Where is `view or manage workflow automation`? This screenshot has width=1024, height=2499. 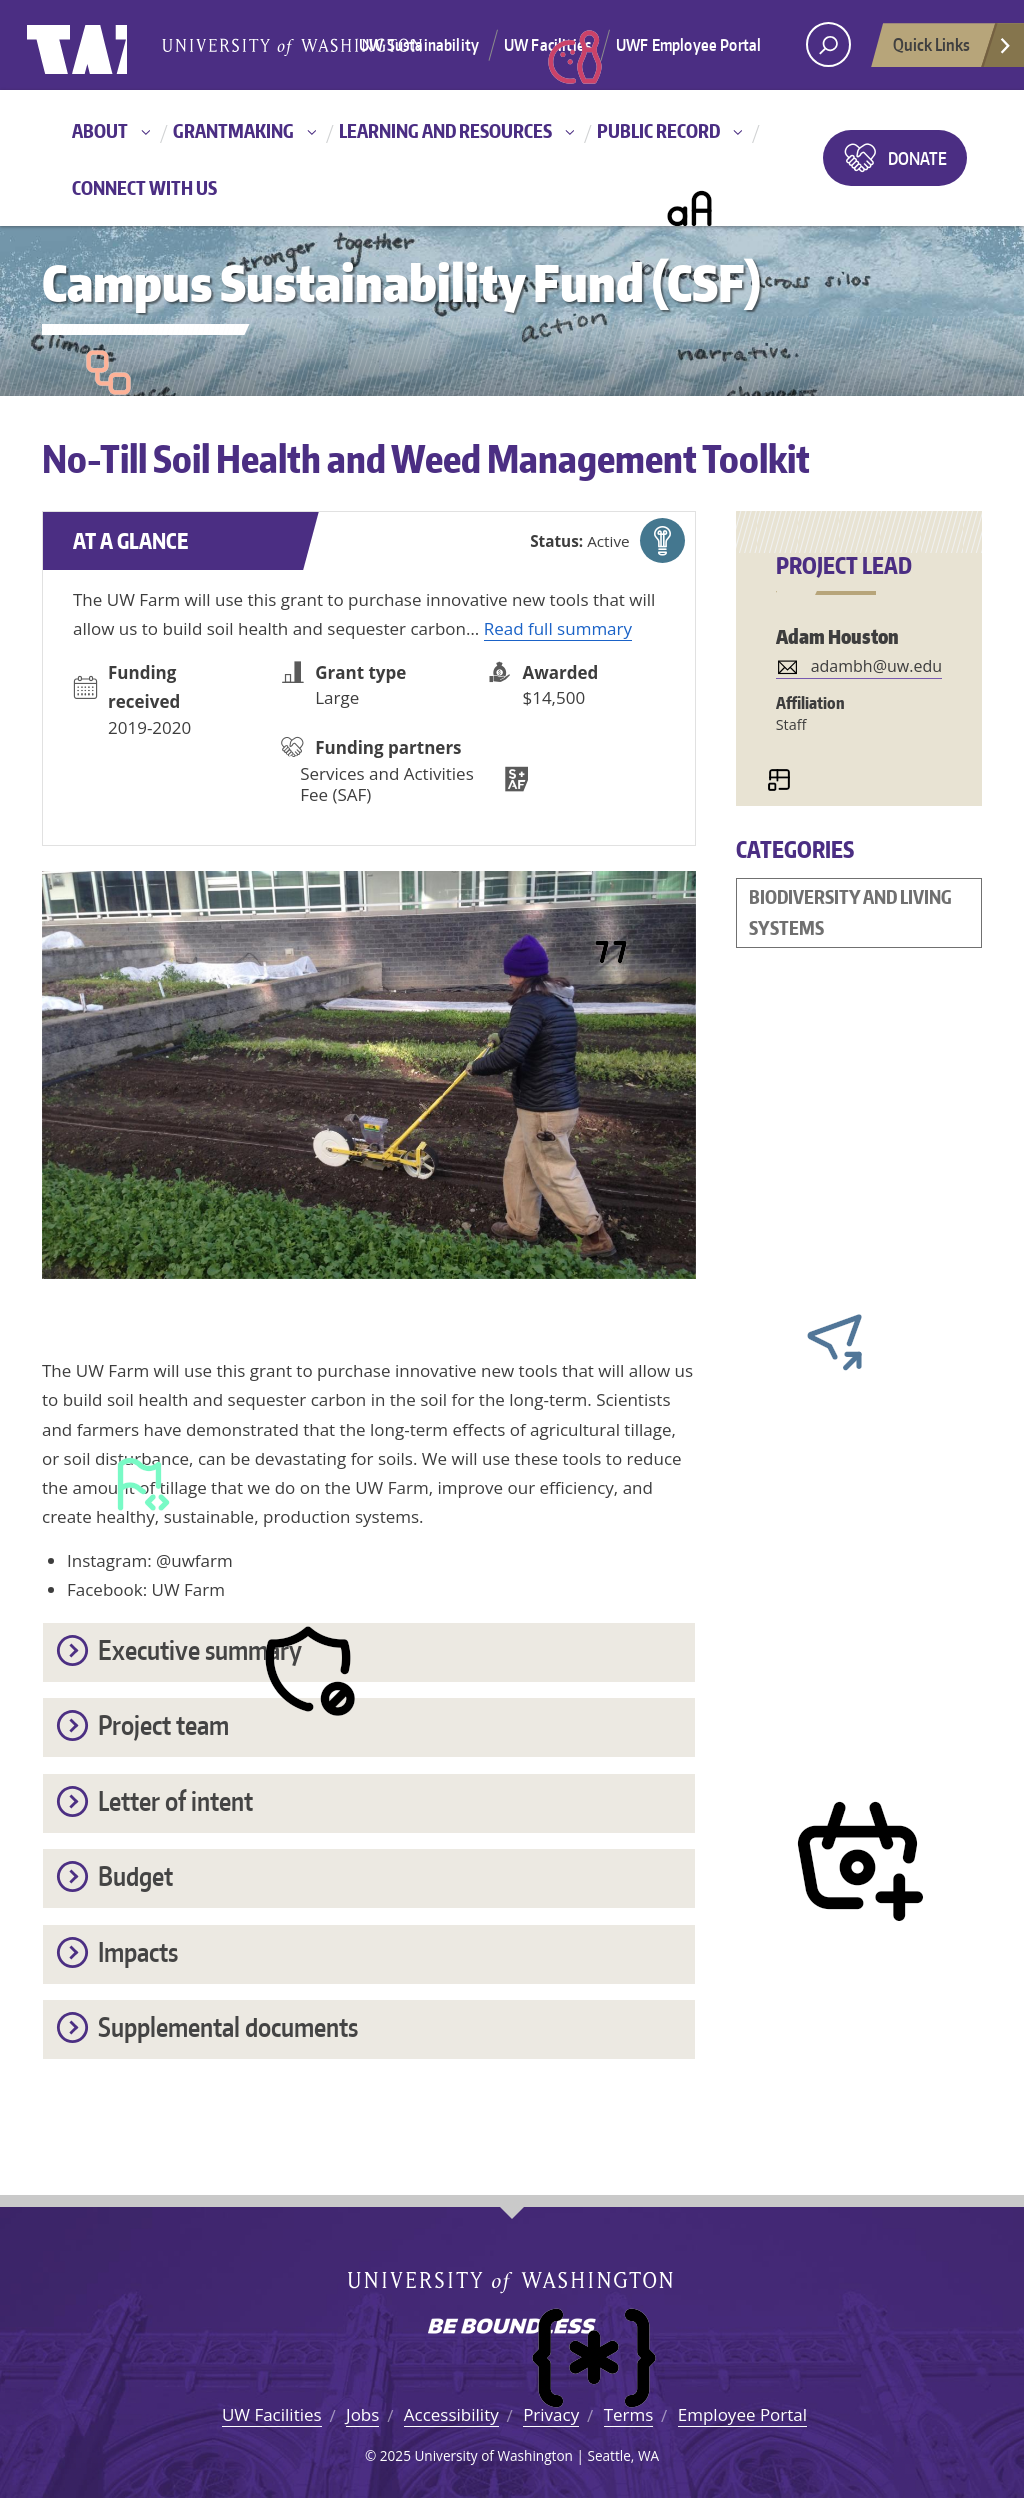 view or manage workflow automation is located at coordinates (108, 372).